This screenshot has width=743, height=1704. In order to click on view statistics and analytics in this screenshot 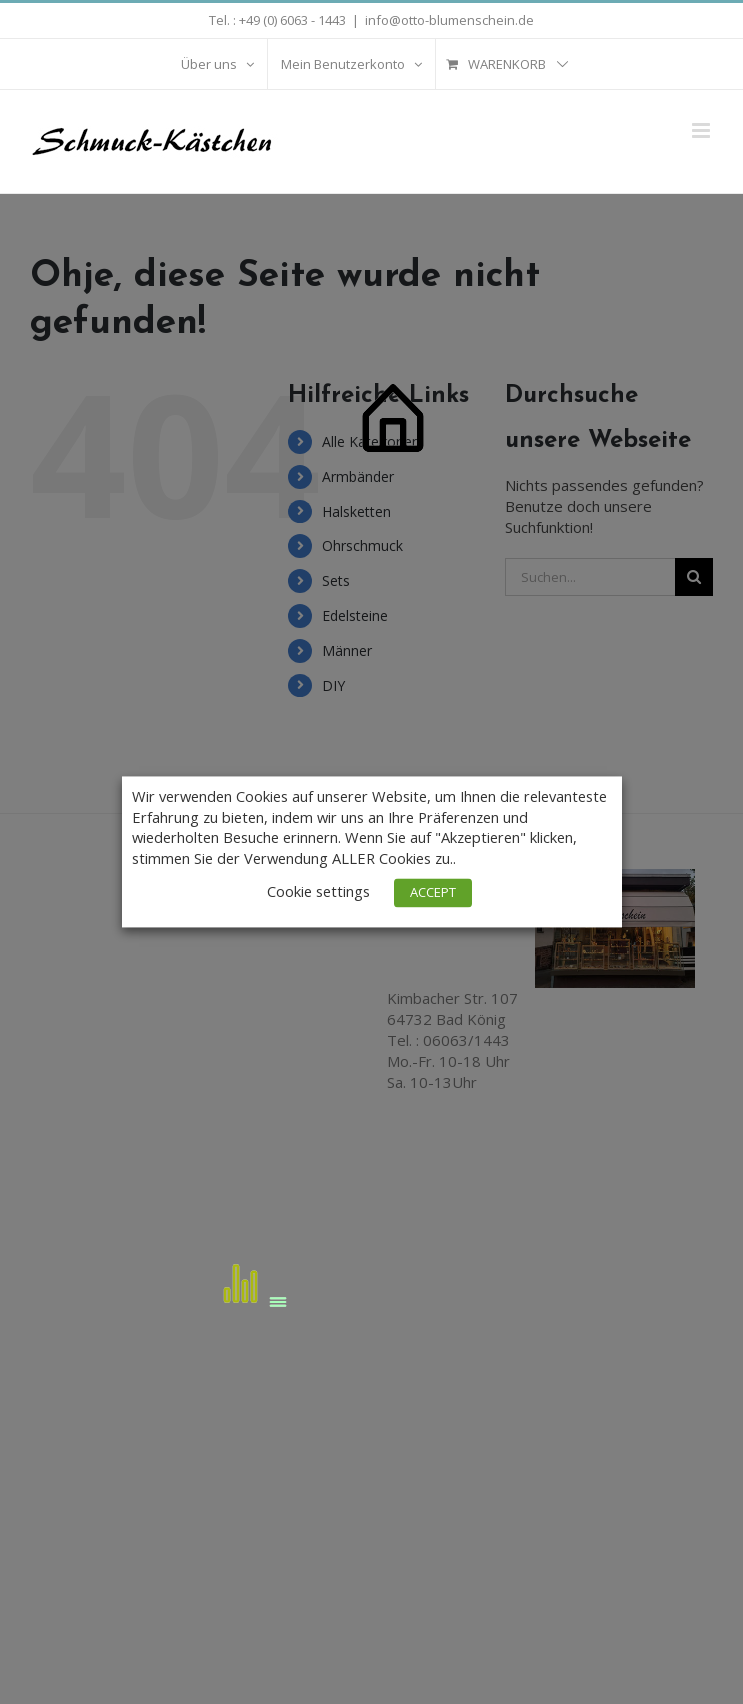, I will do `click(240, 1283)`.